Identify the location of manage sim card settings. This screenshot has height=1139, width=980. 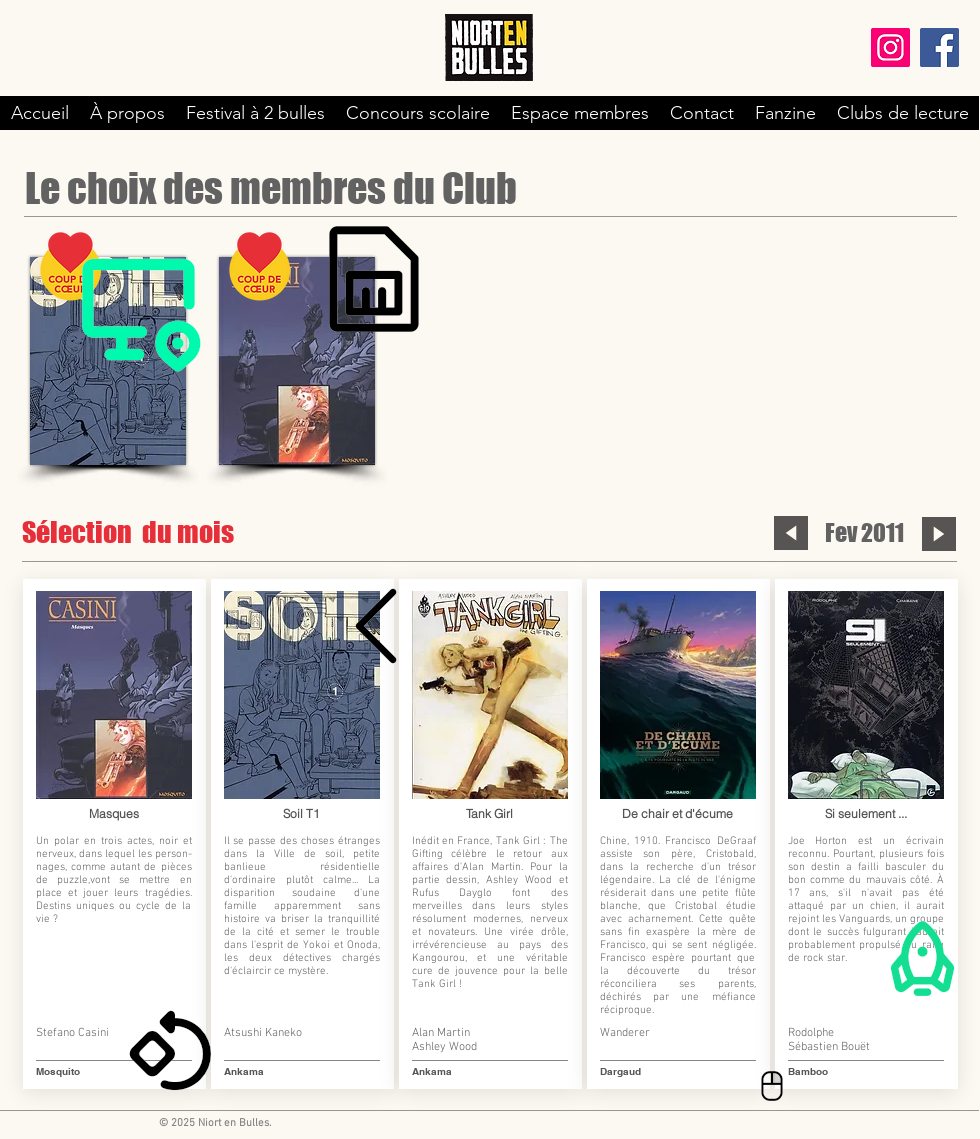
(374, 279).